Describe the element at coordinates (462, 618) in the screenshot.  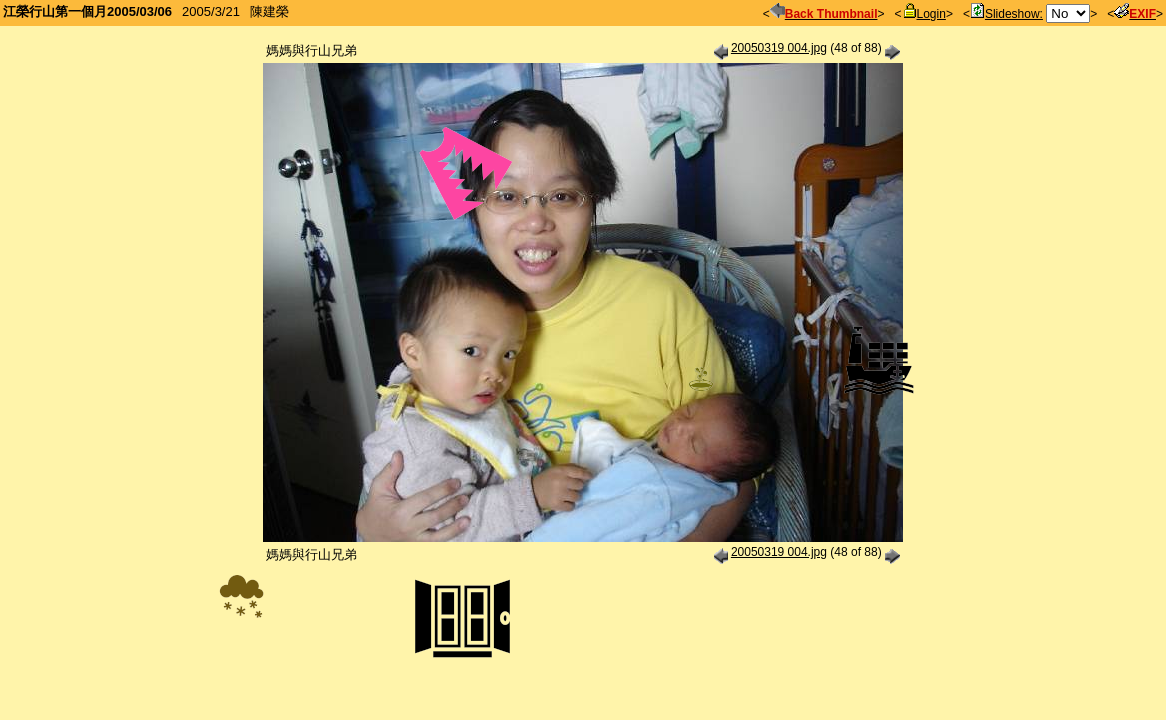
I see `open a new window or panel` at that location.